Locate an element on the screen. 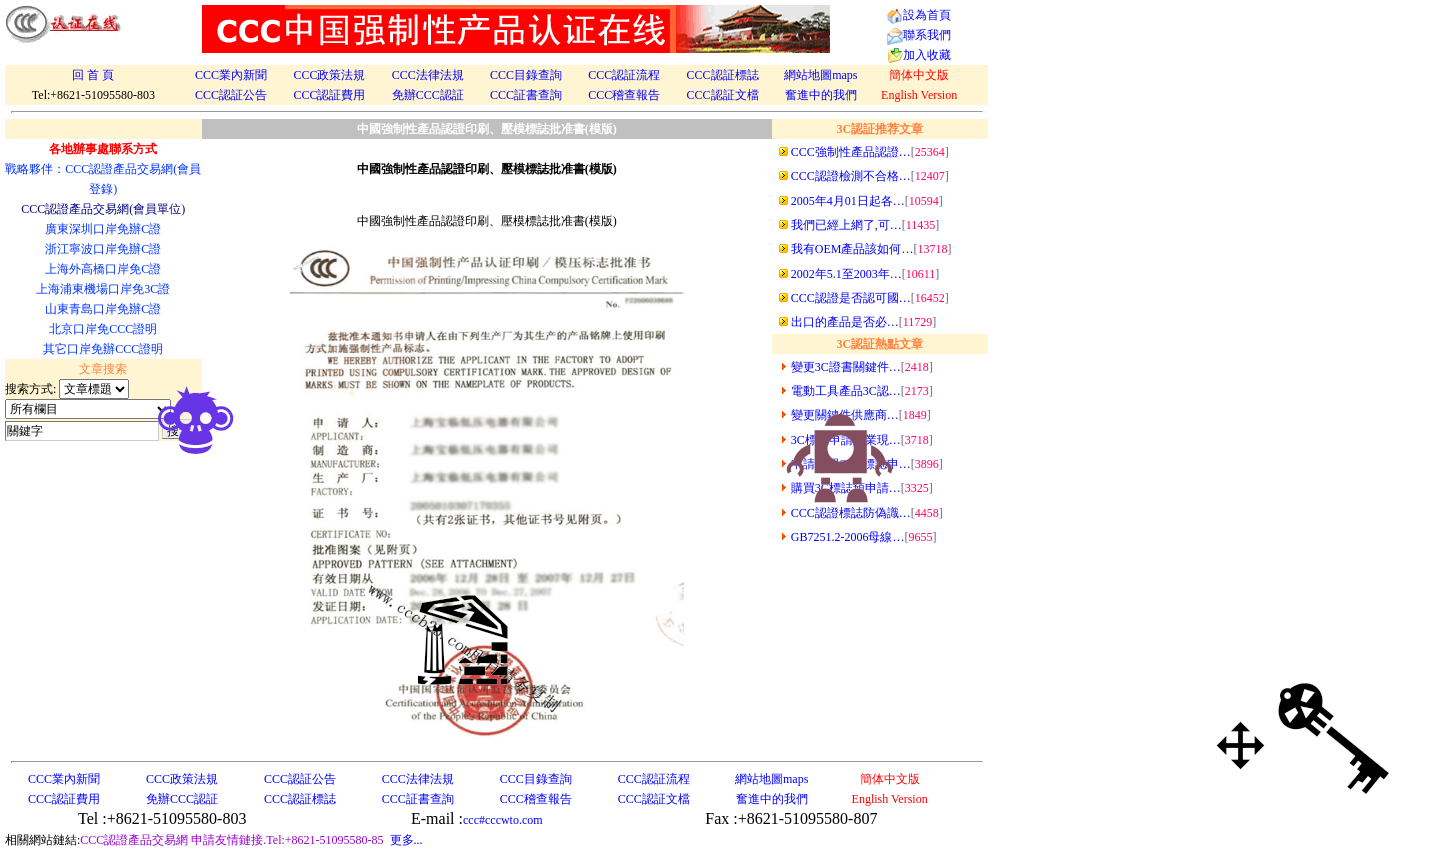  explore ancient ruins or archaeological sites is located at coordinates (462, 640).